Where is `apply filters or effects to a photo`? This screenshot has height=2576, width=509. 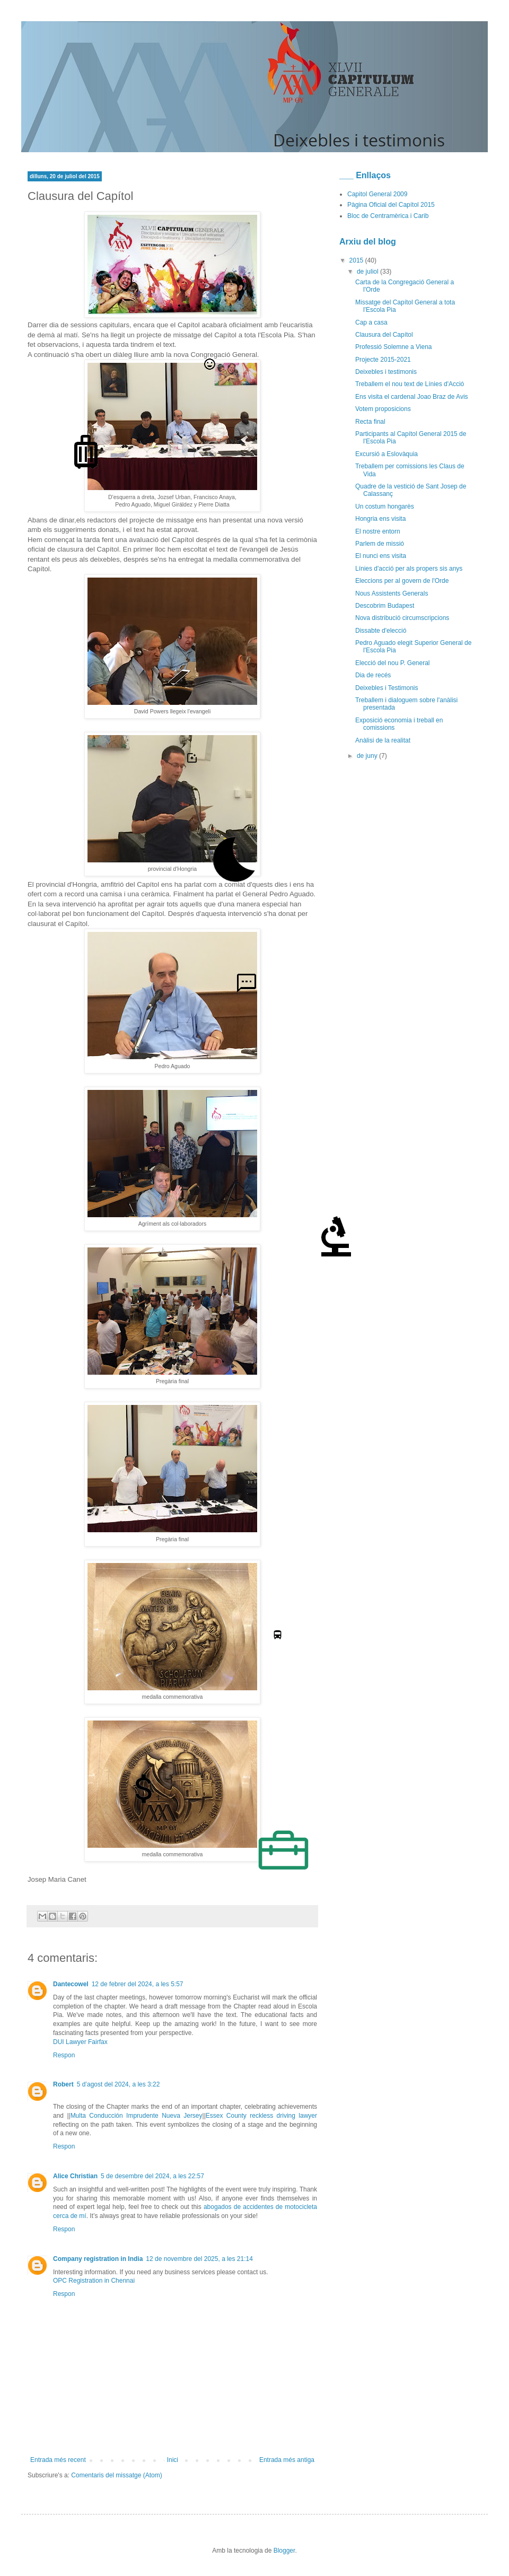
apply filters or effects to a photo is located at coordinates (192, 758).